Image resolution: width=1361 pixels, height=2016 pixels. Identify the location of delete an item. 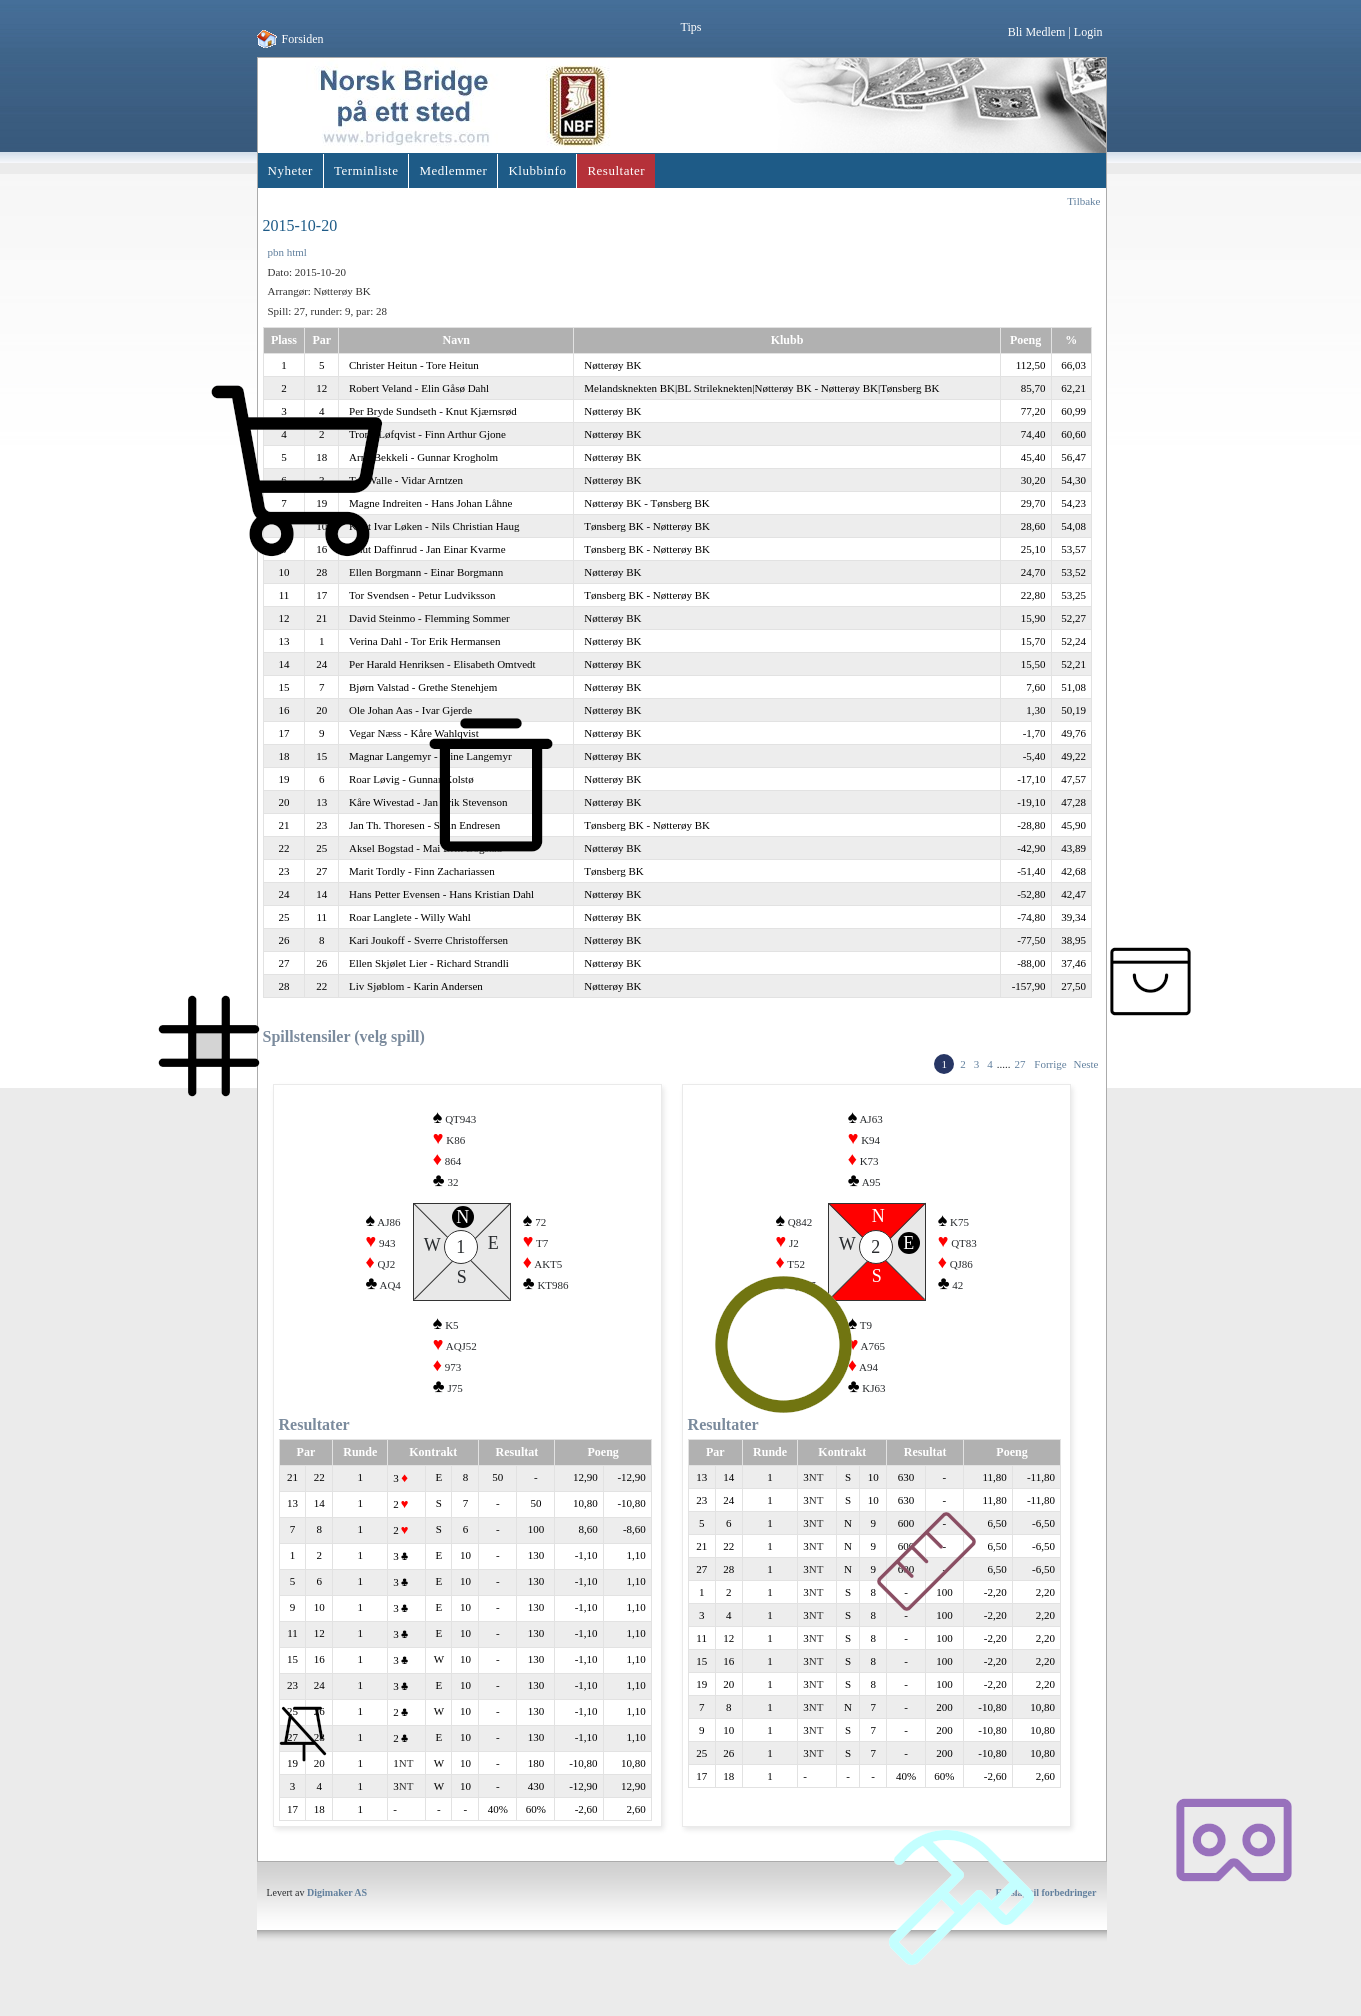
(491, 790).